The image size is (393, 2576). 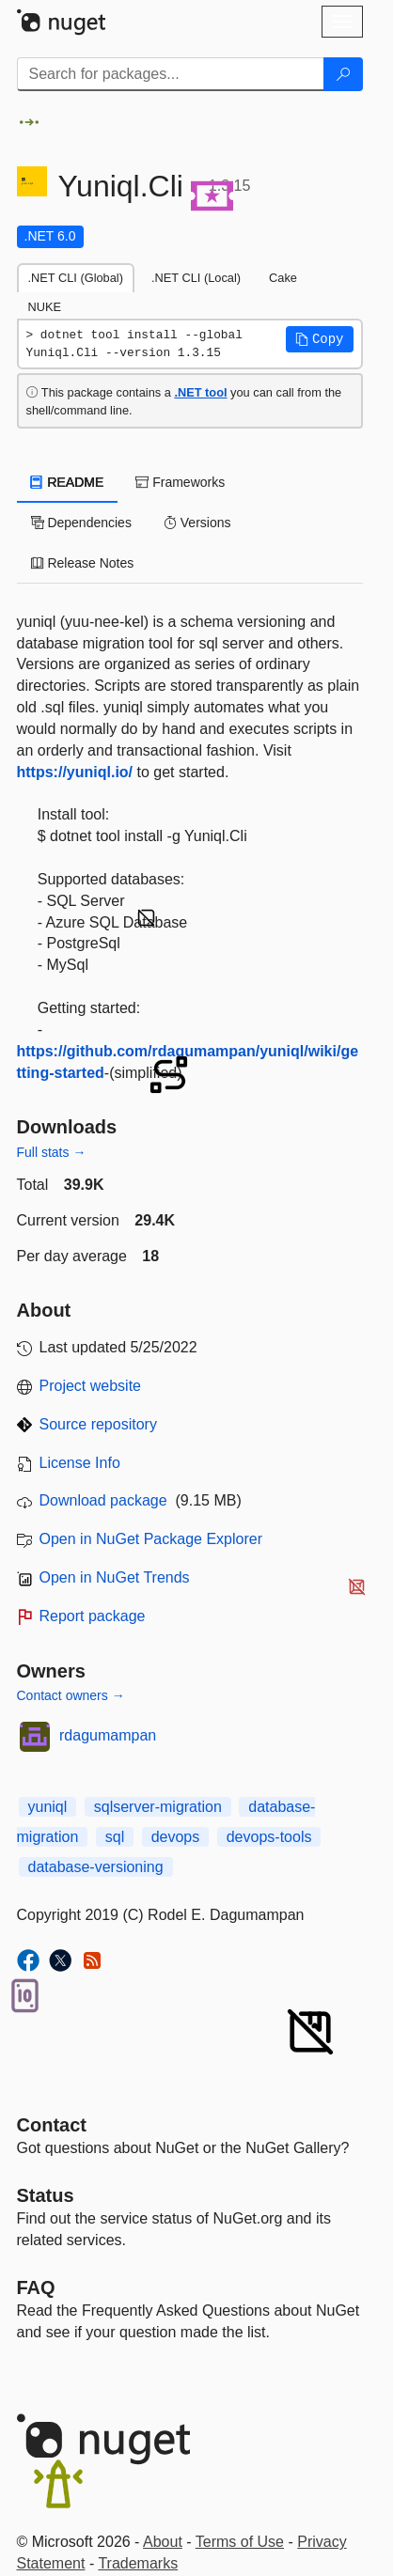 What do you see at coordinates (29, 122) in the screenshot?
I see `open citymapper for transit directions` at bounding box center [29, 122].